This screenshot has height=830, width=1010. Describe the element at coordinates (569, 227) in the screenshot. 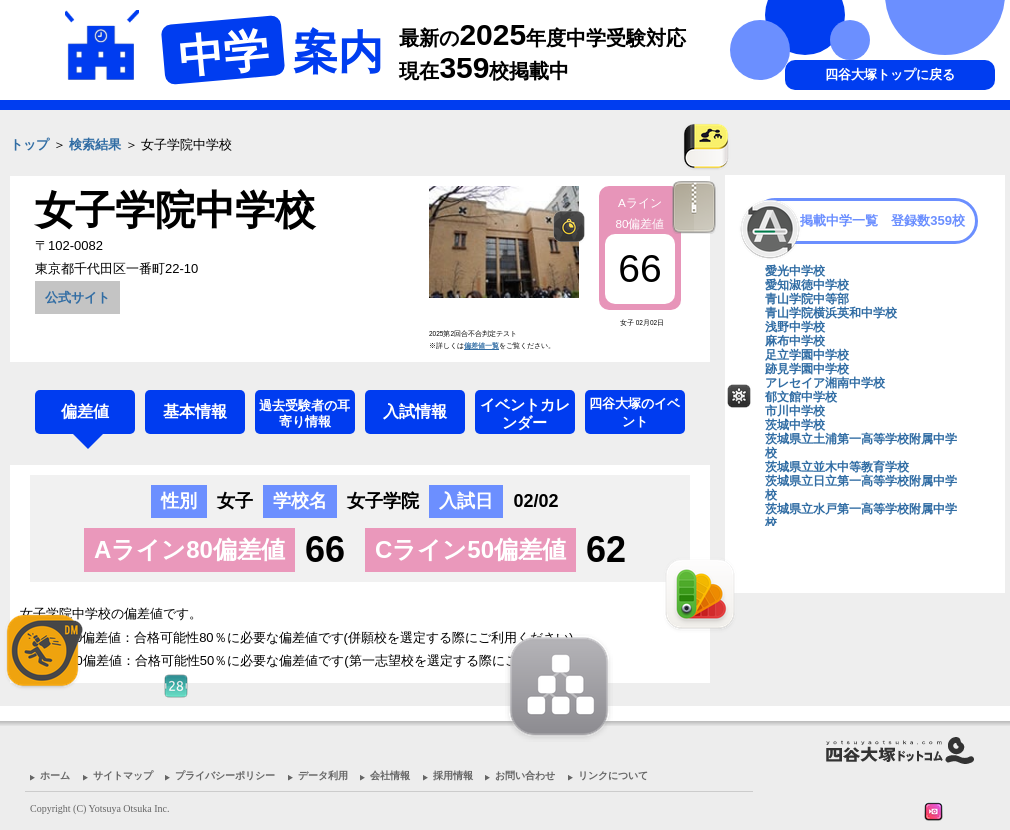

I see `manage cookie preferences in your browser` at that location.